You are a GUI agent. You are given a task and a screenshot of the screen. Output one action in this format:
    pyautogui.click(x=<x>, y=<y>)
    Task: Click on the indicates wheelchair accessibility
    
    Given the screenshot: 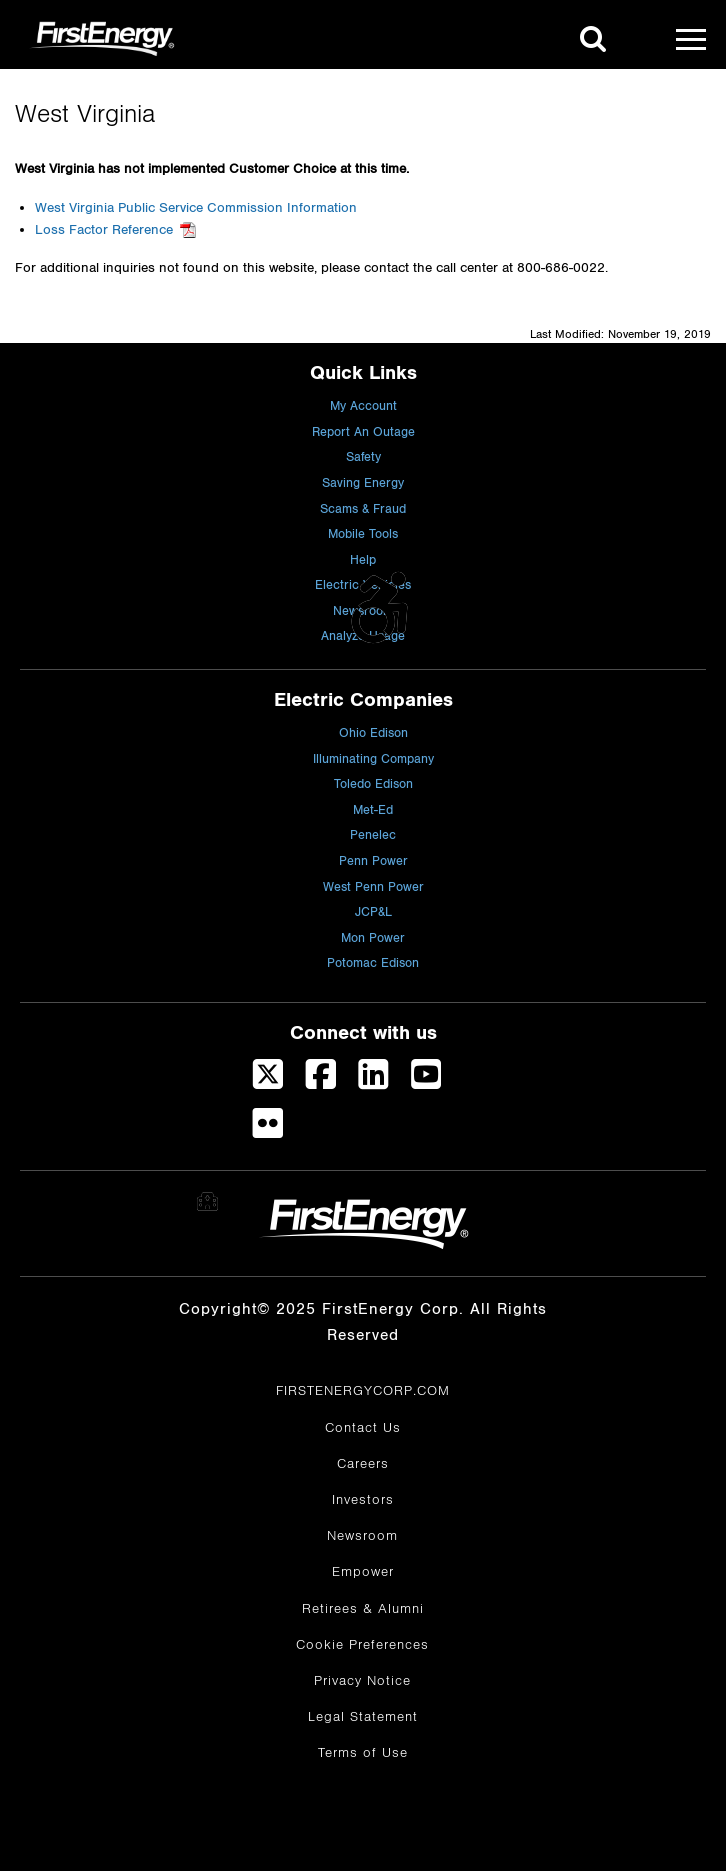 What is the action you would take?
    pyautogui.click(x=379, y=607)
    